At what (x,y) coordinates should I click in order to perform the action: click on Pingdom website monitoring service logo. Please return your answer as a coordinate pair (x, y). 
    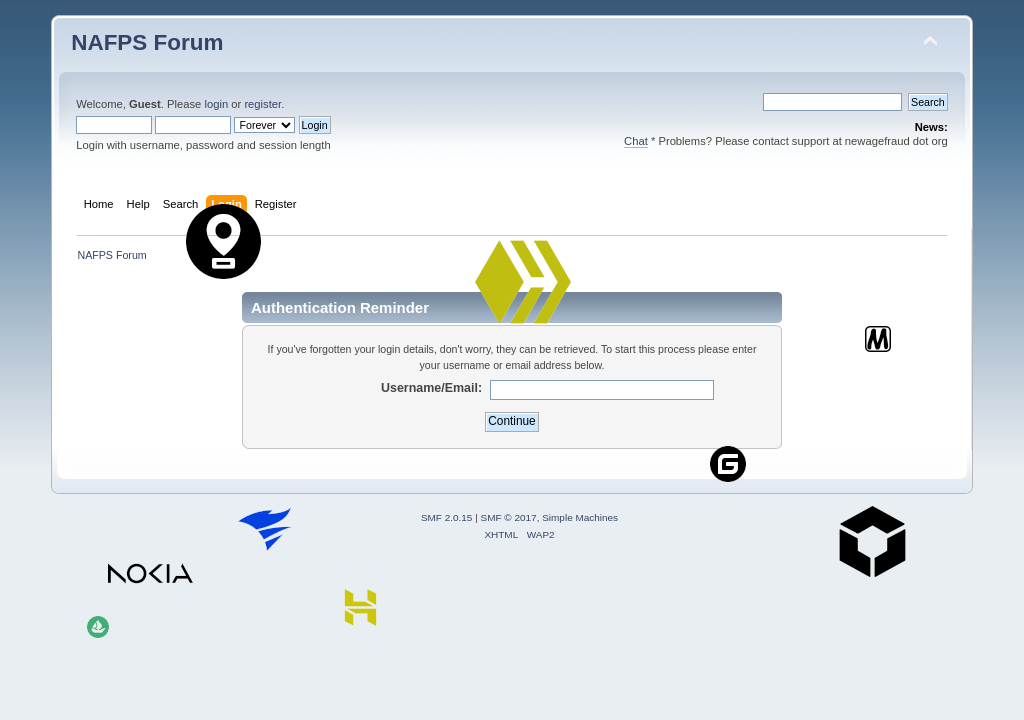
    Looking at the image, I should click on (265, 529).